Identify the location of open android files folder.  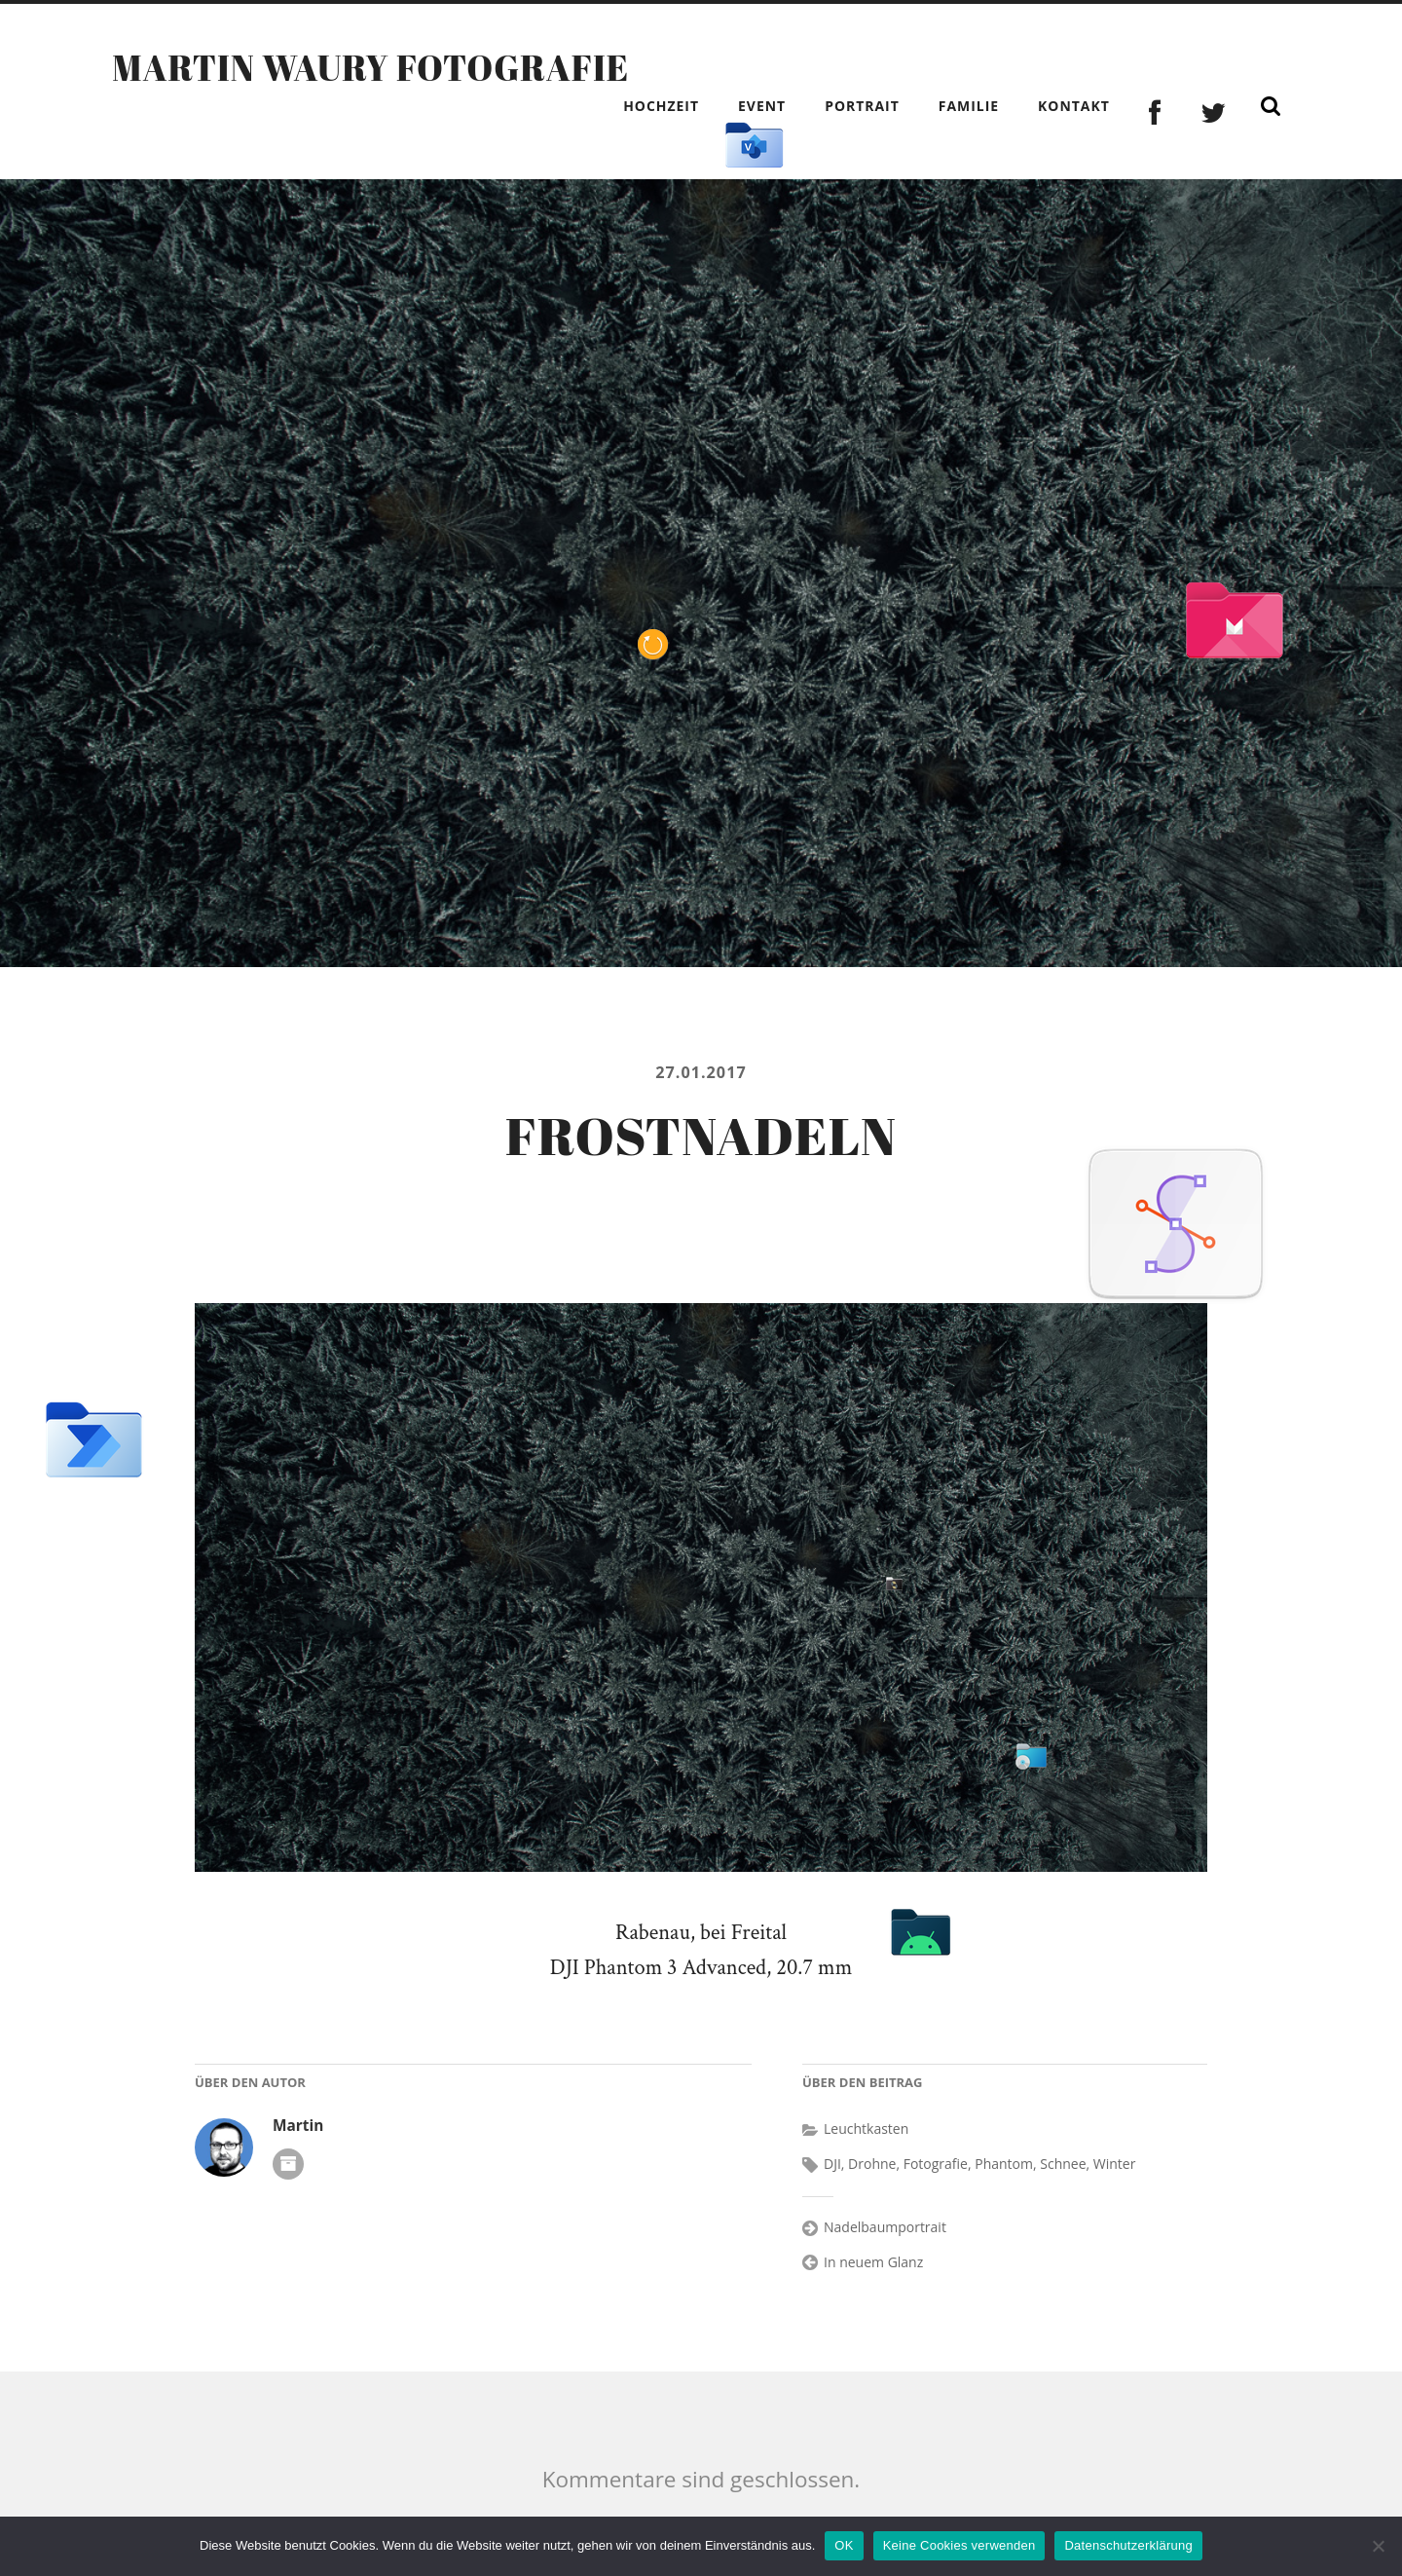
(920, 1933).